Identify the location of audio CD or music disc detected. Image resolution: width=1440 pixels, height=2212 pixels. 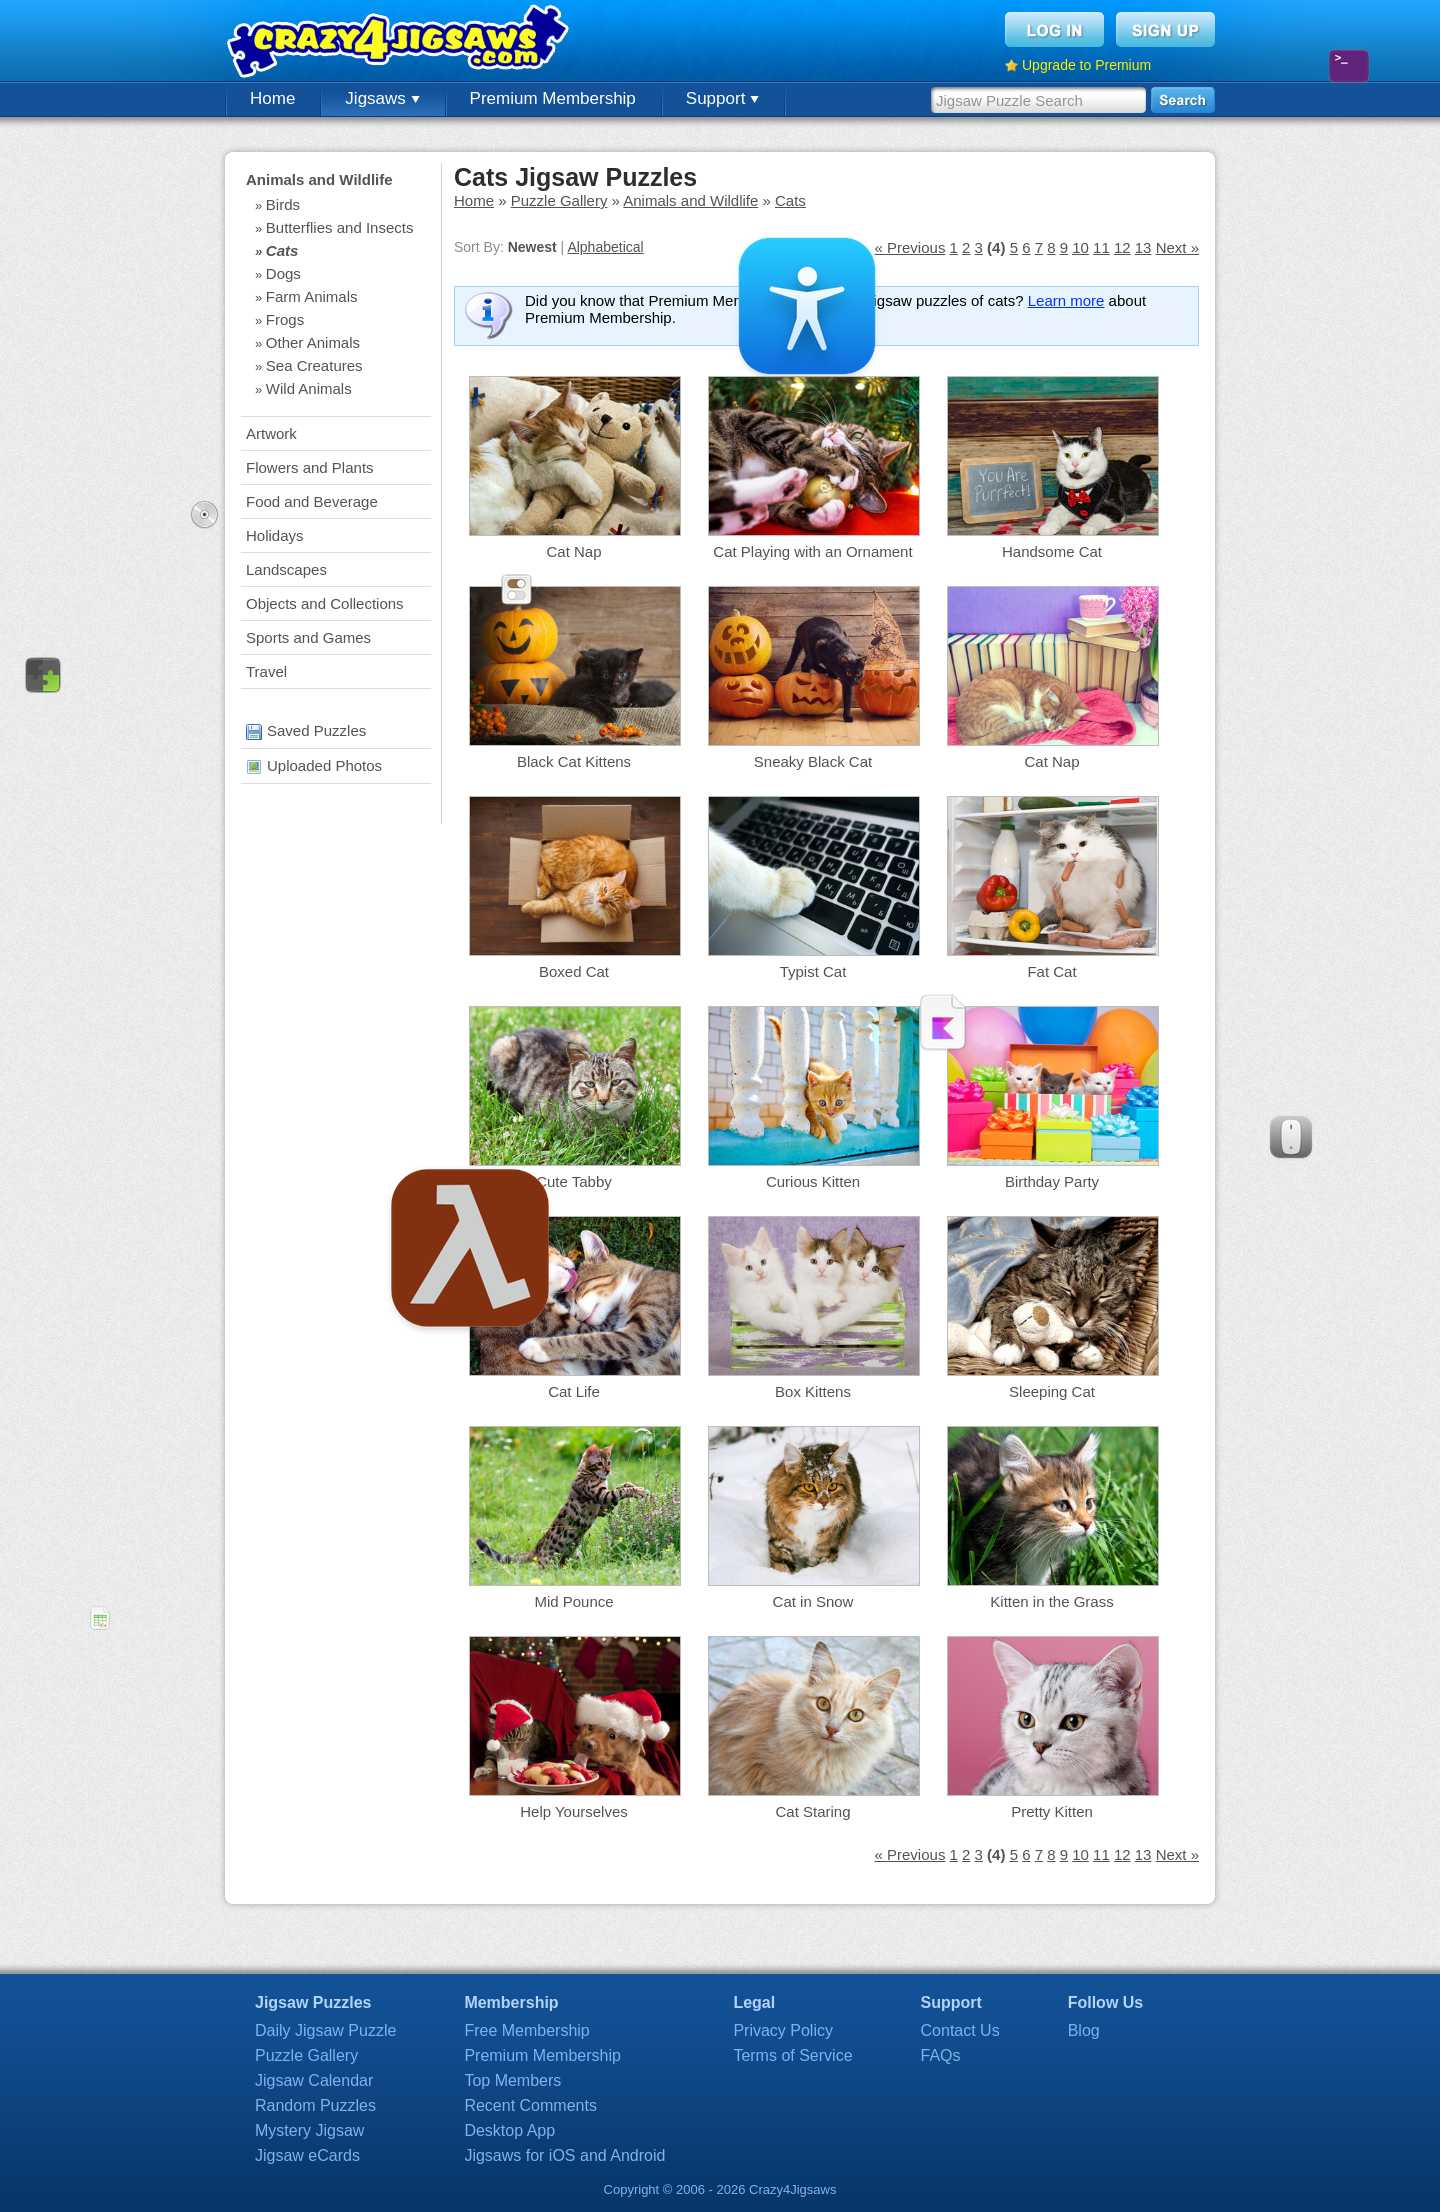
(204, 514).